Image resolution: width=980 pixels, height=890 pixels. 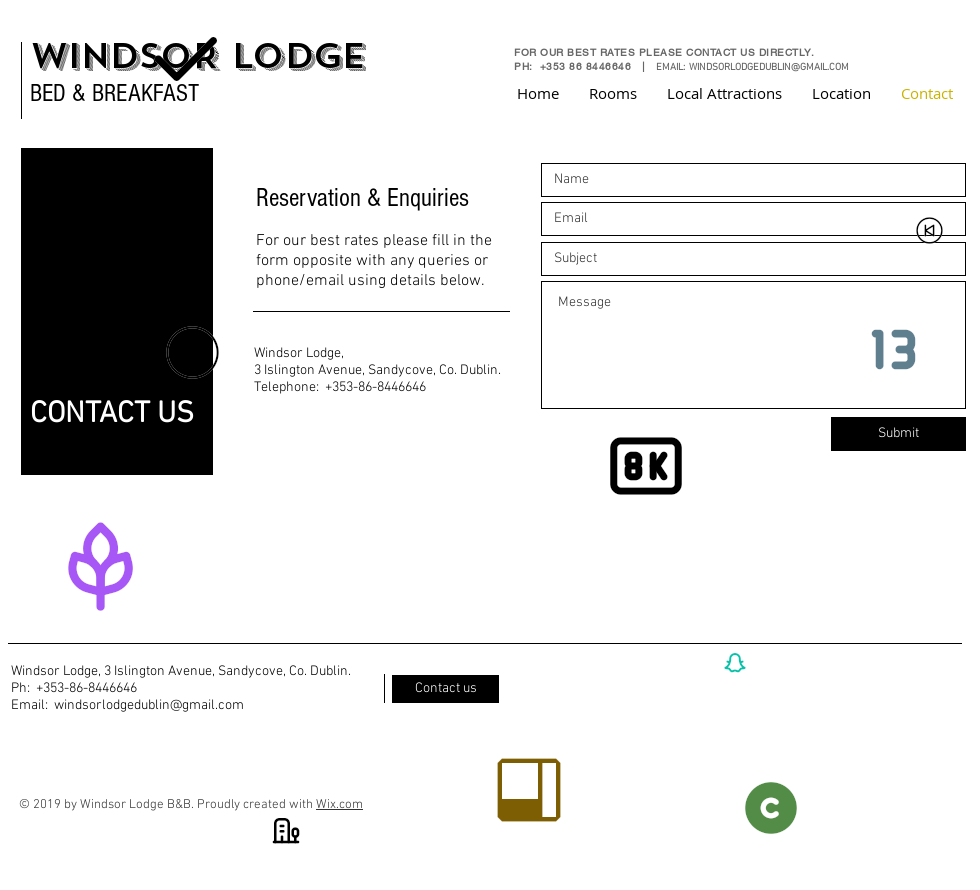 I want to click on unselected radio button or checkbox option, so click(x=192, y=352).